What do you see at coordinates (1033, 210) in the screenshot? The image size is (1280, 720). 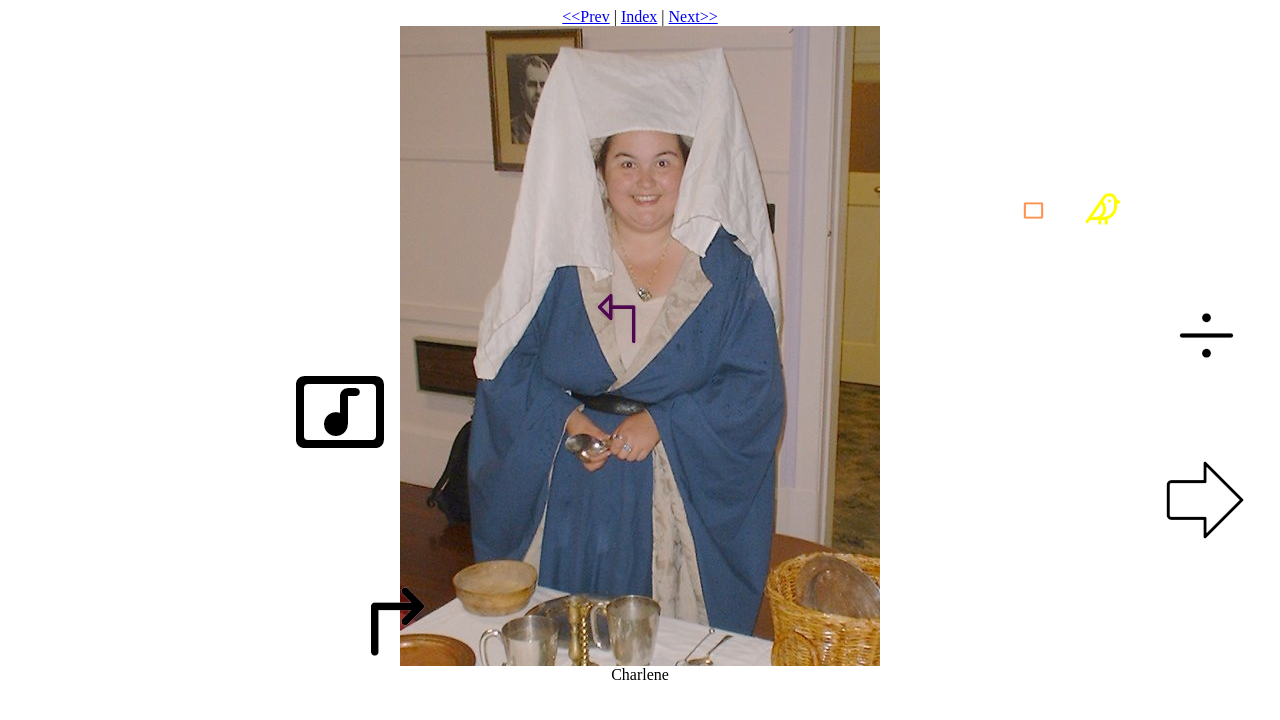 I see `represents a container or frame element` at bounding box center [1033, 210].